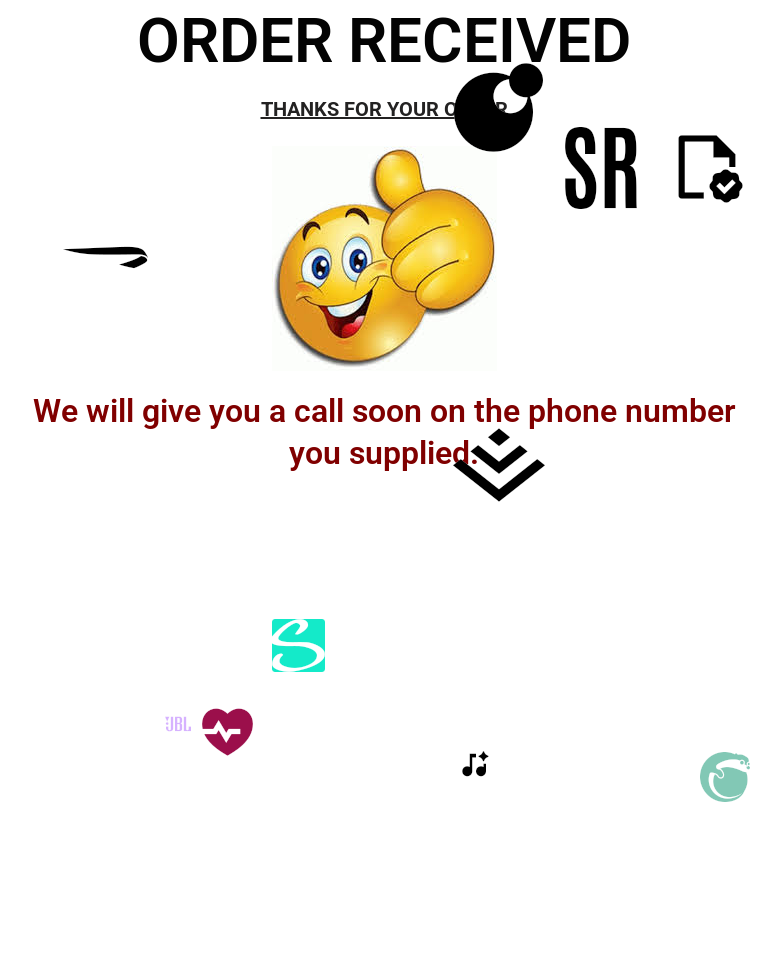 The image size is (768, 969). Describe the element at coordinates (498, 107) in the screenshot. I see `moonrepo logo` at that location.